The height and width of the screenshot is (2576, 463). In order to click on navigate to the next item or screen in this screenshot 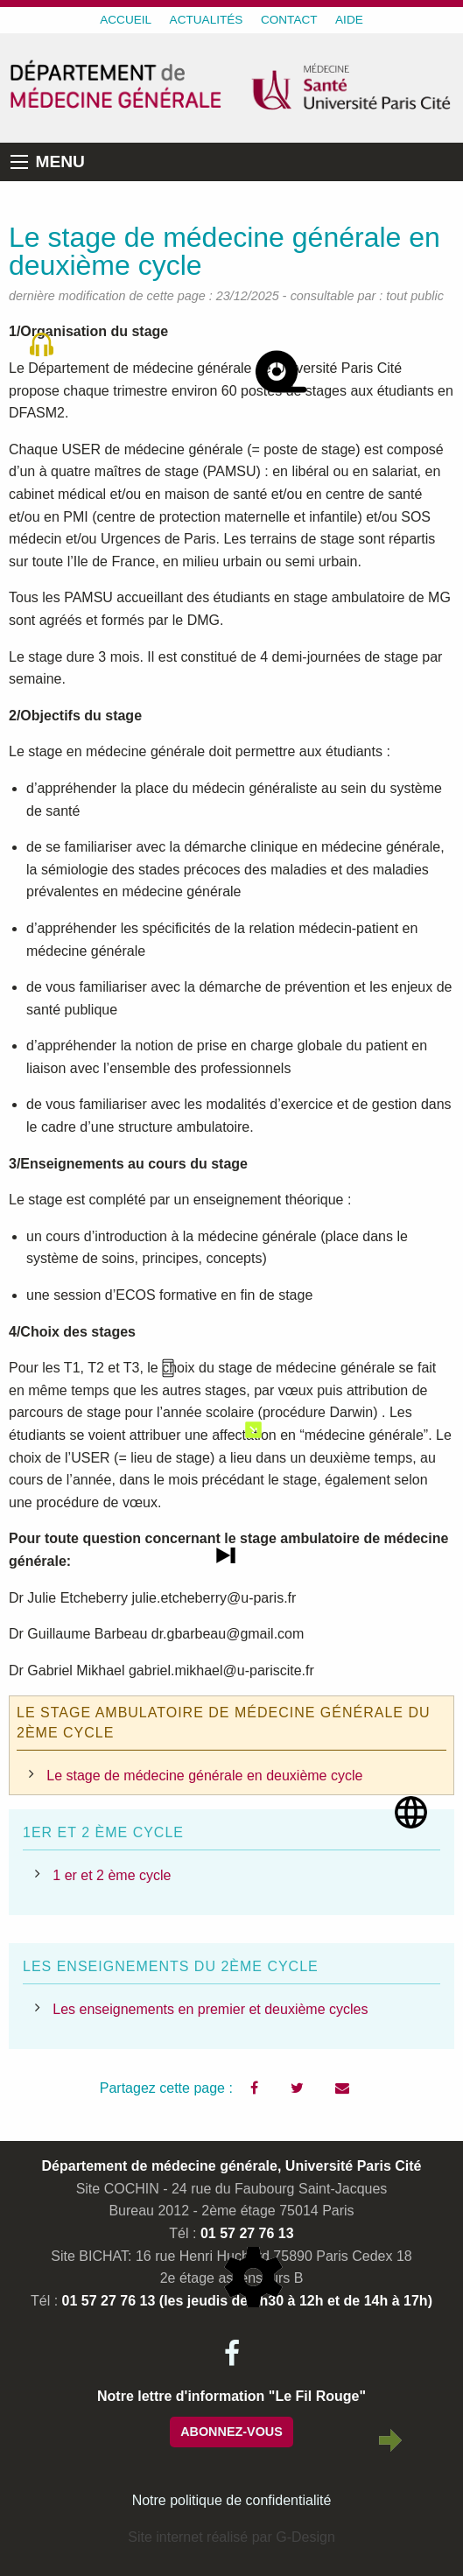, I will do `click(390, 2440)`.